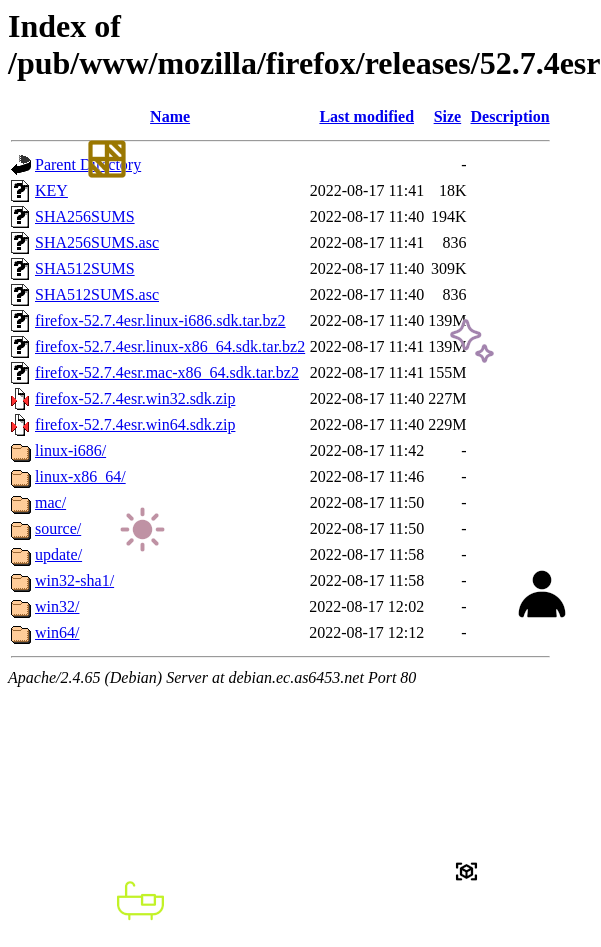 This screenshot has width=601, height=947. Describe the element at coordinates (542, 594) in the screenshot. I see `view your profile` at that location.